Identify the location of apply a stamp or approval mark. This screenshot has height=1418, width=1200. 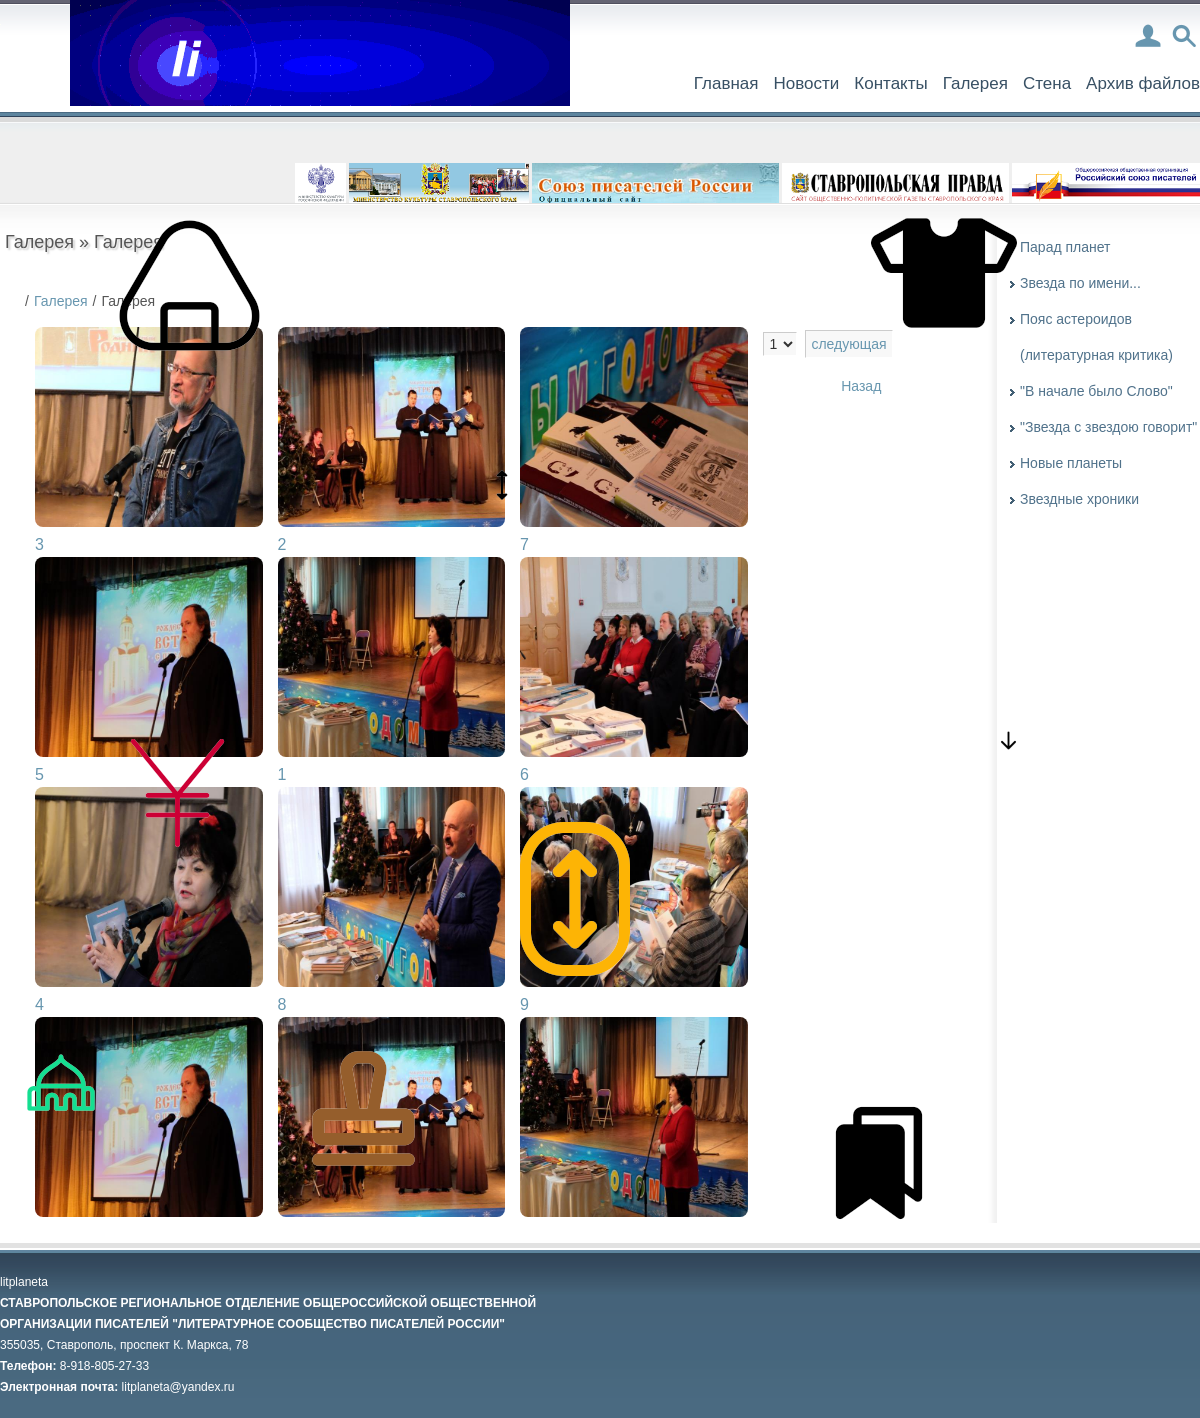
(363, 1110).